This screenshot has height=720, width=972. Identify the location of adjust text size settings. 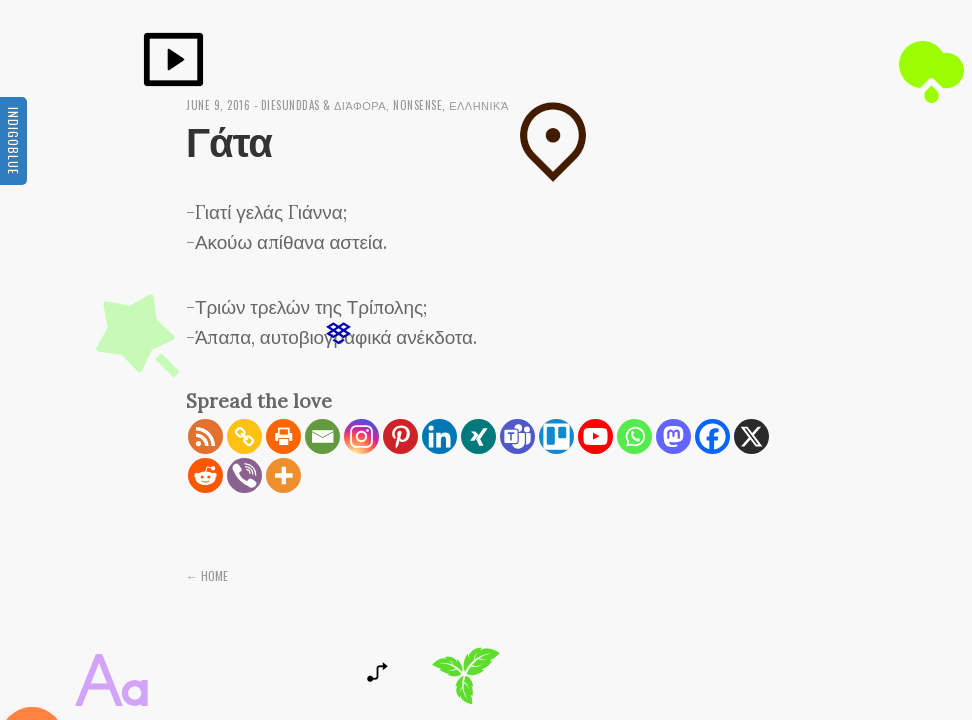
(112, 680).